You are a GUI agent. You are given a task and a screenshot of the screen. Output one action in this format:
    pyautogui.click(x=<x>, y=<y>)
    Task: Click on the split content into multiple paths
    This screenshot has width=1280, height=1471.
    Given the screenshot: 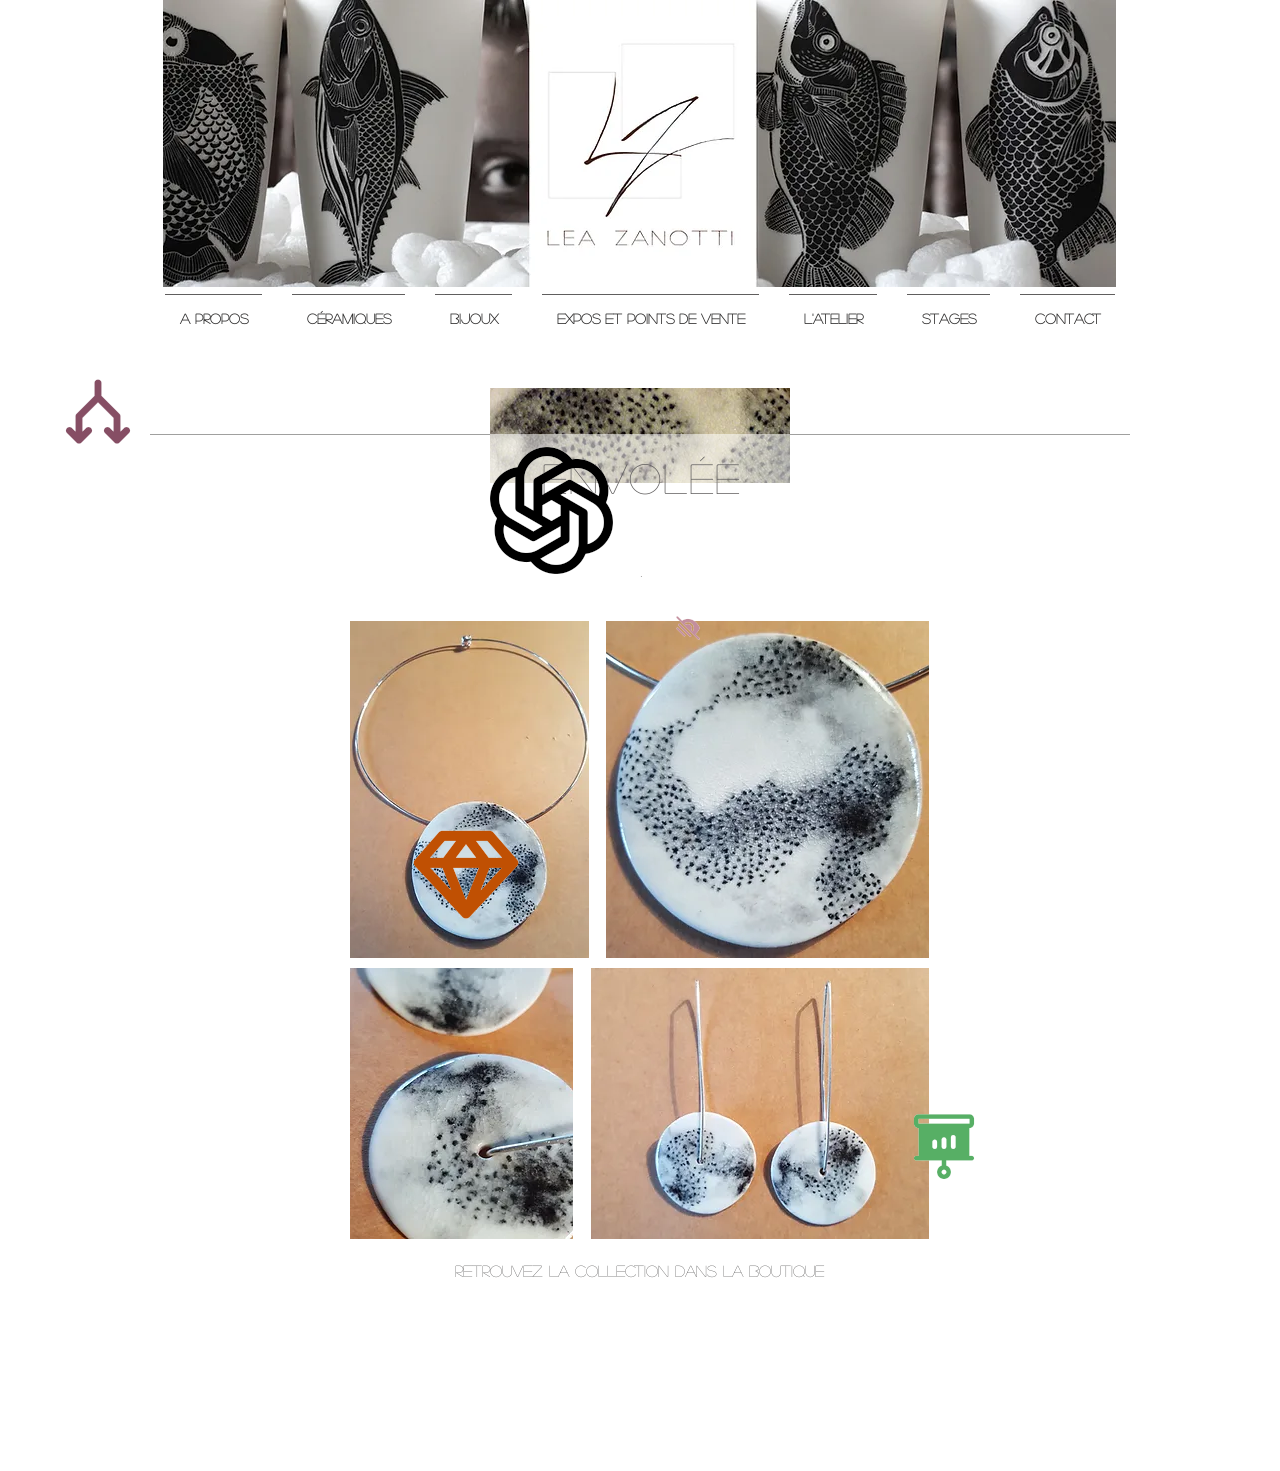 What is the action you would take?
    pyautogui.click(x=98, y=414)
    